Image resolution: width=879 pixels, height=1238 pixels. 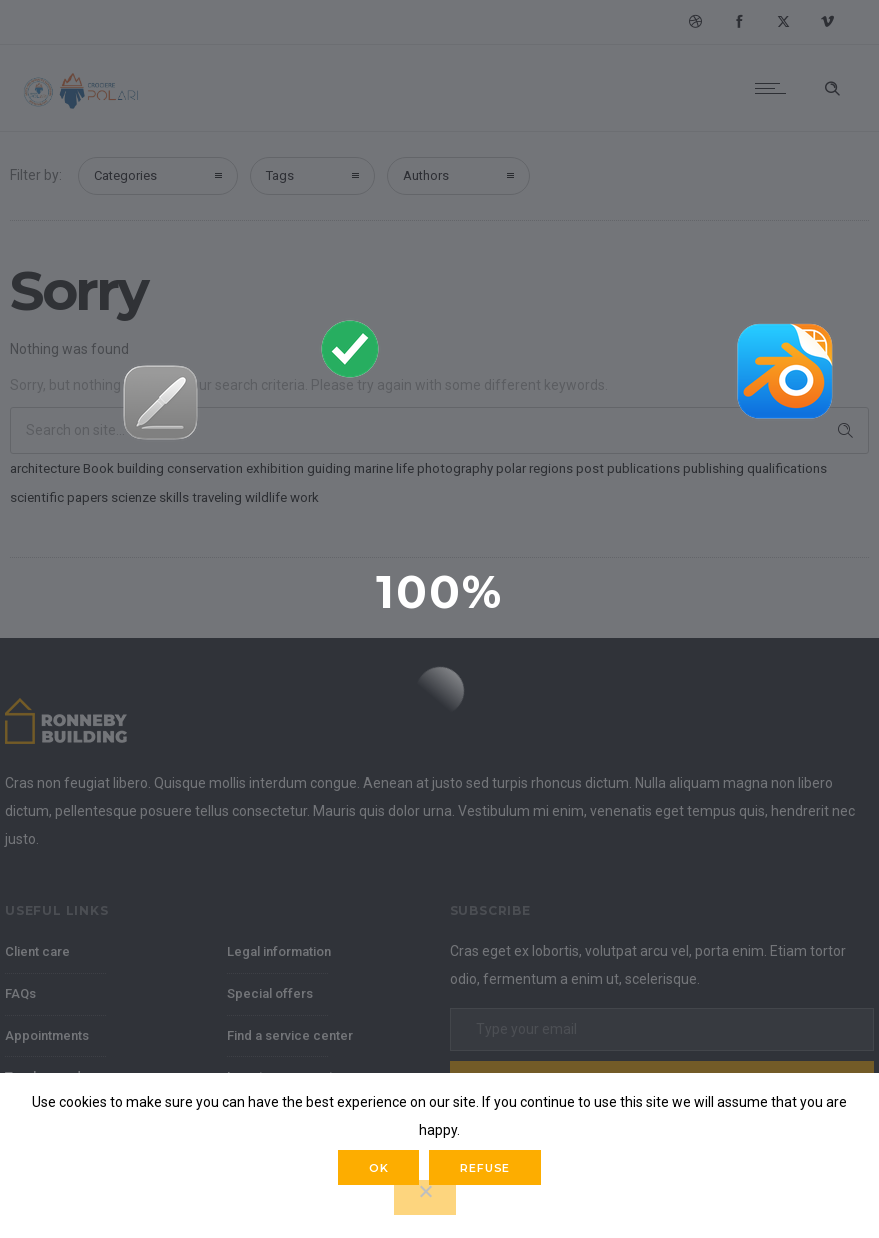 What do you see at coordinates (350, 349) in the screenshot?
I see `indicates a completed or successful action` at bounding box center [350, 349].